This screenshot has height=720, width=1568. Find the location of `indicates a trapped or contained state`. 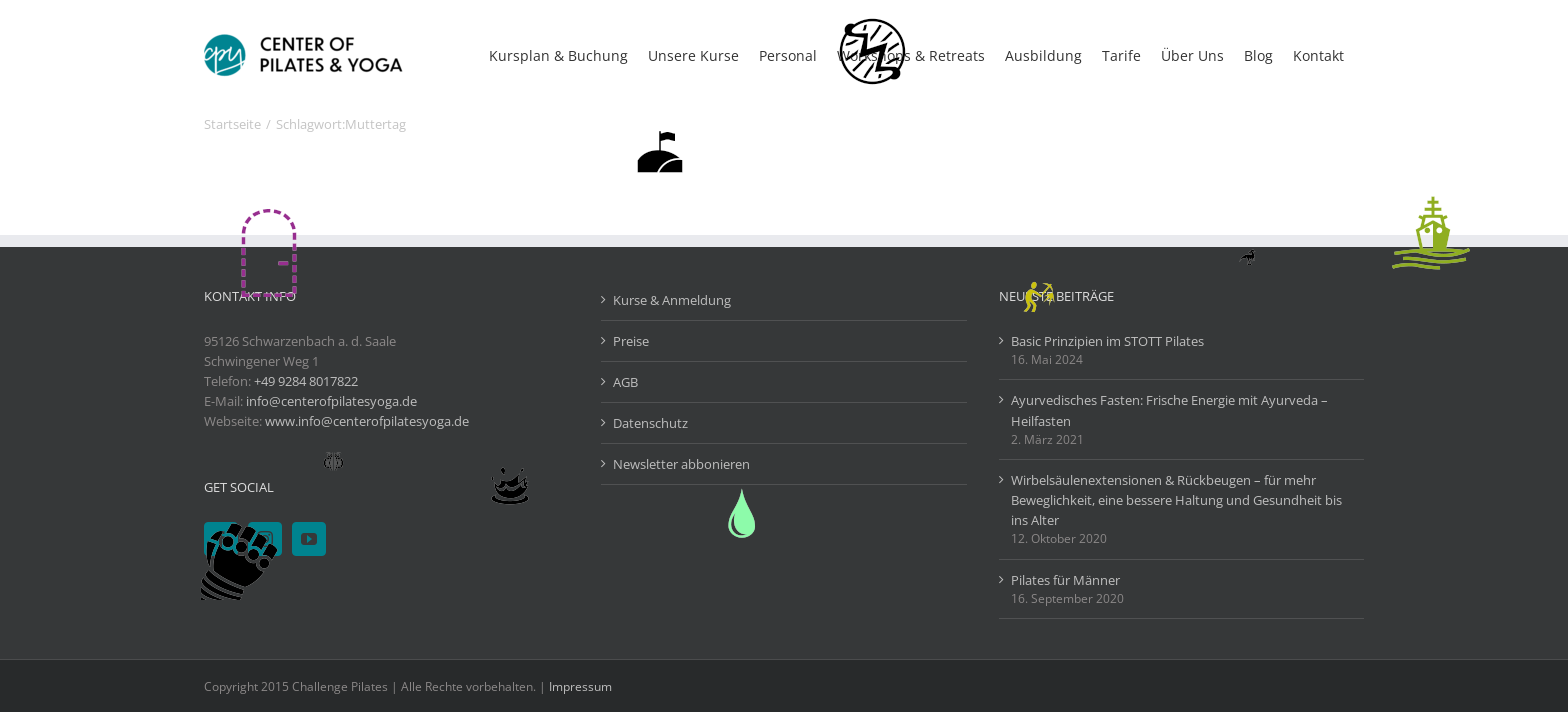

indicates a trapped or contained state is located at coordinates (872, 51).